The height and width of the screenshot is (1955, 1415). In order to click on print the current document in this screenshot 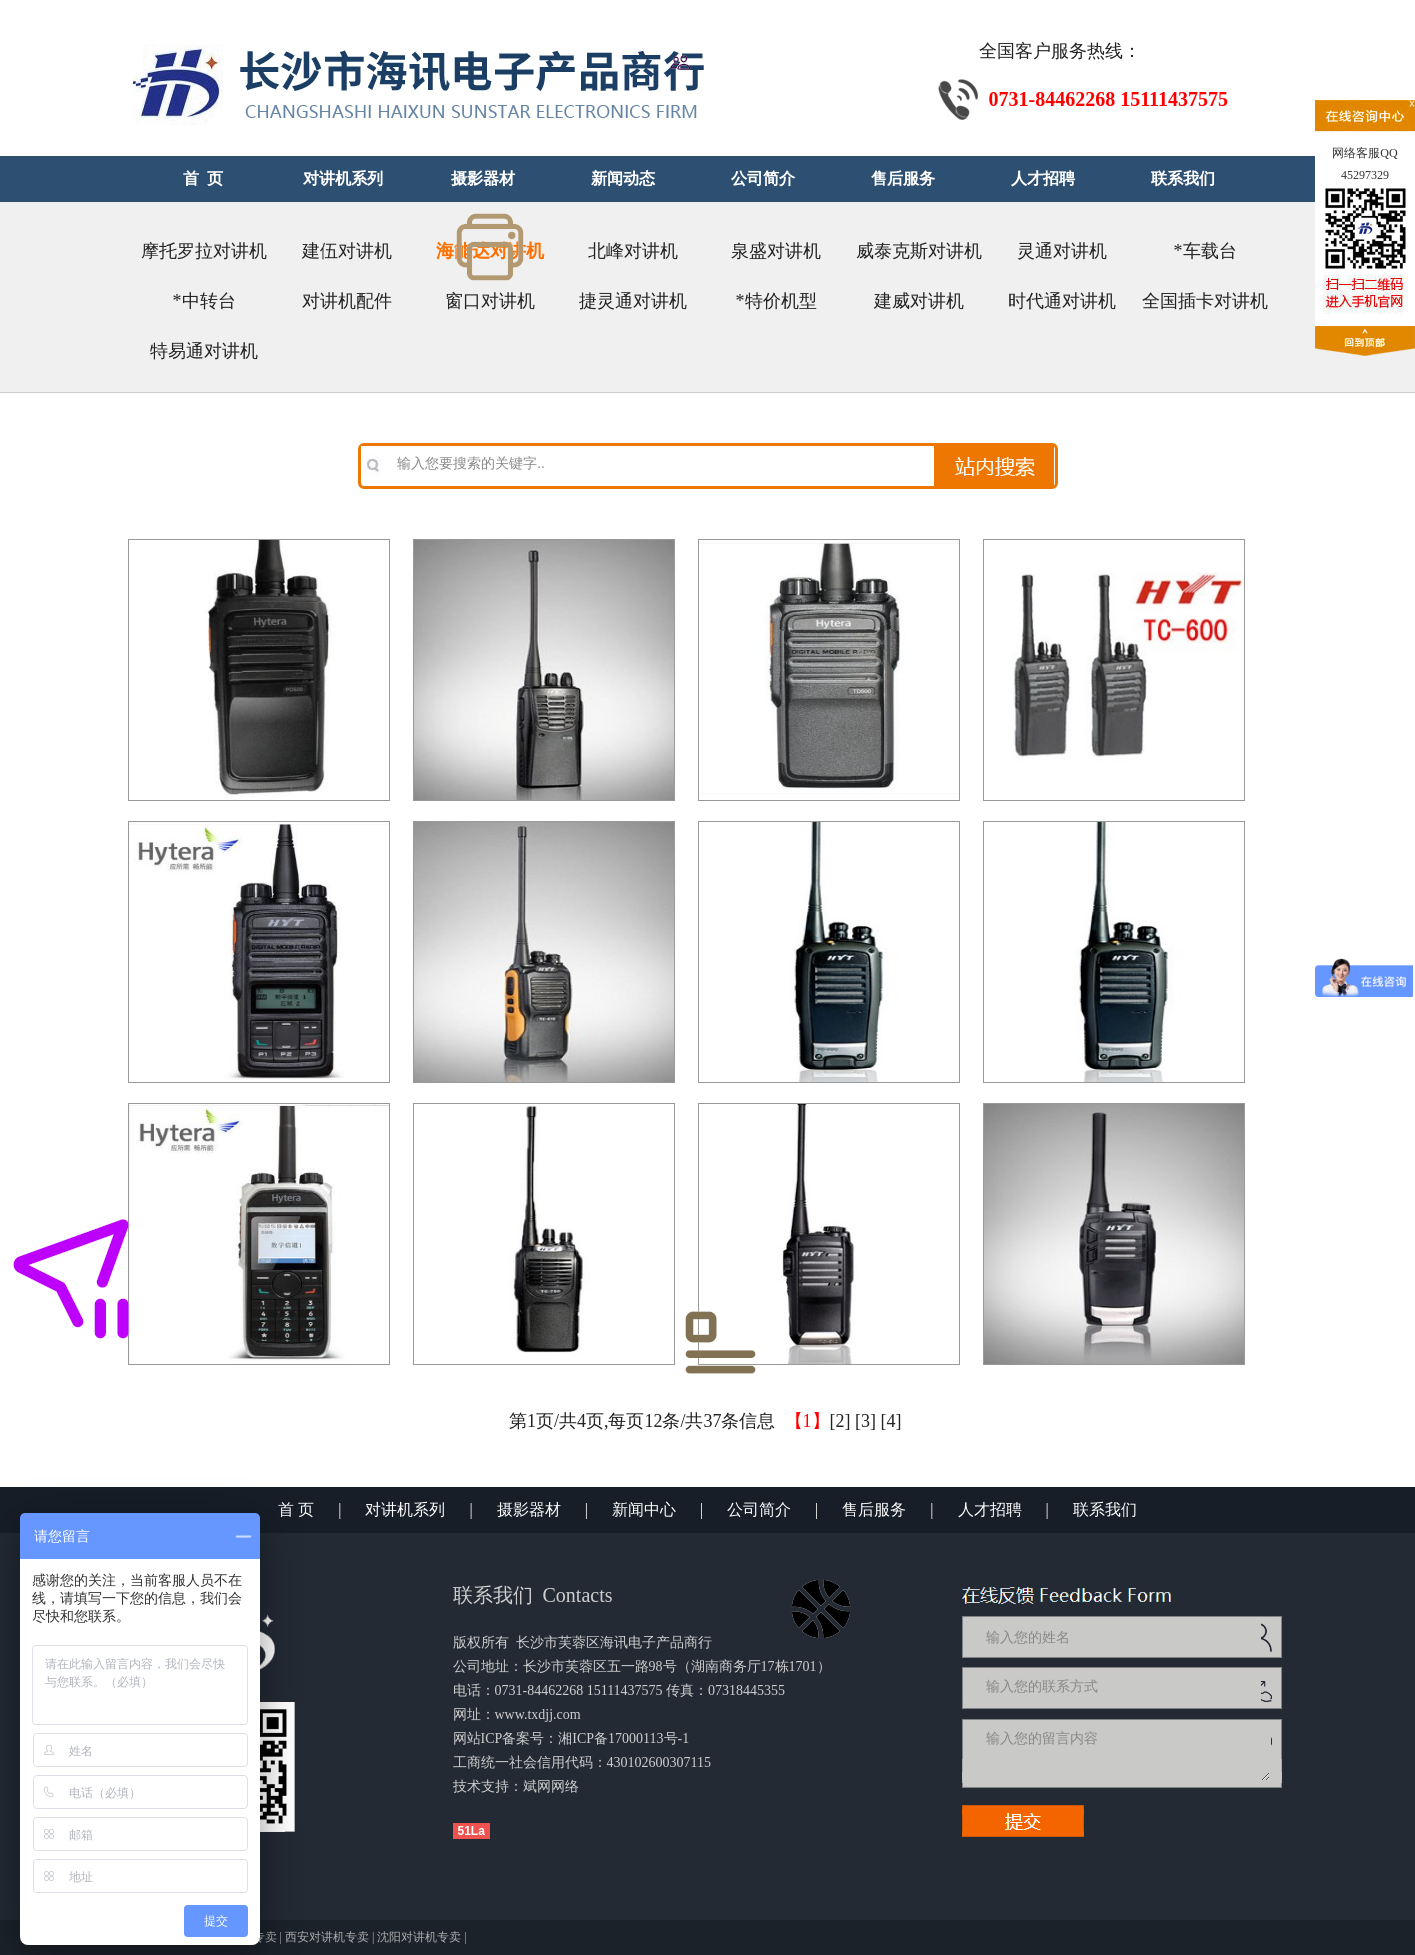, I will do `click(490, 247)`.